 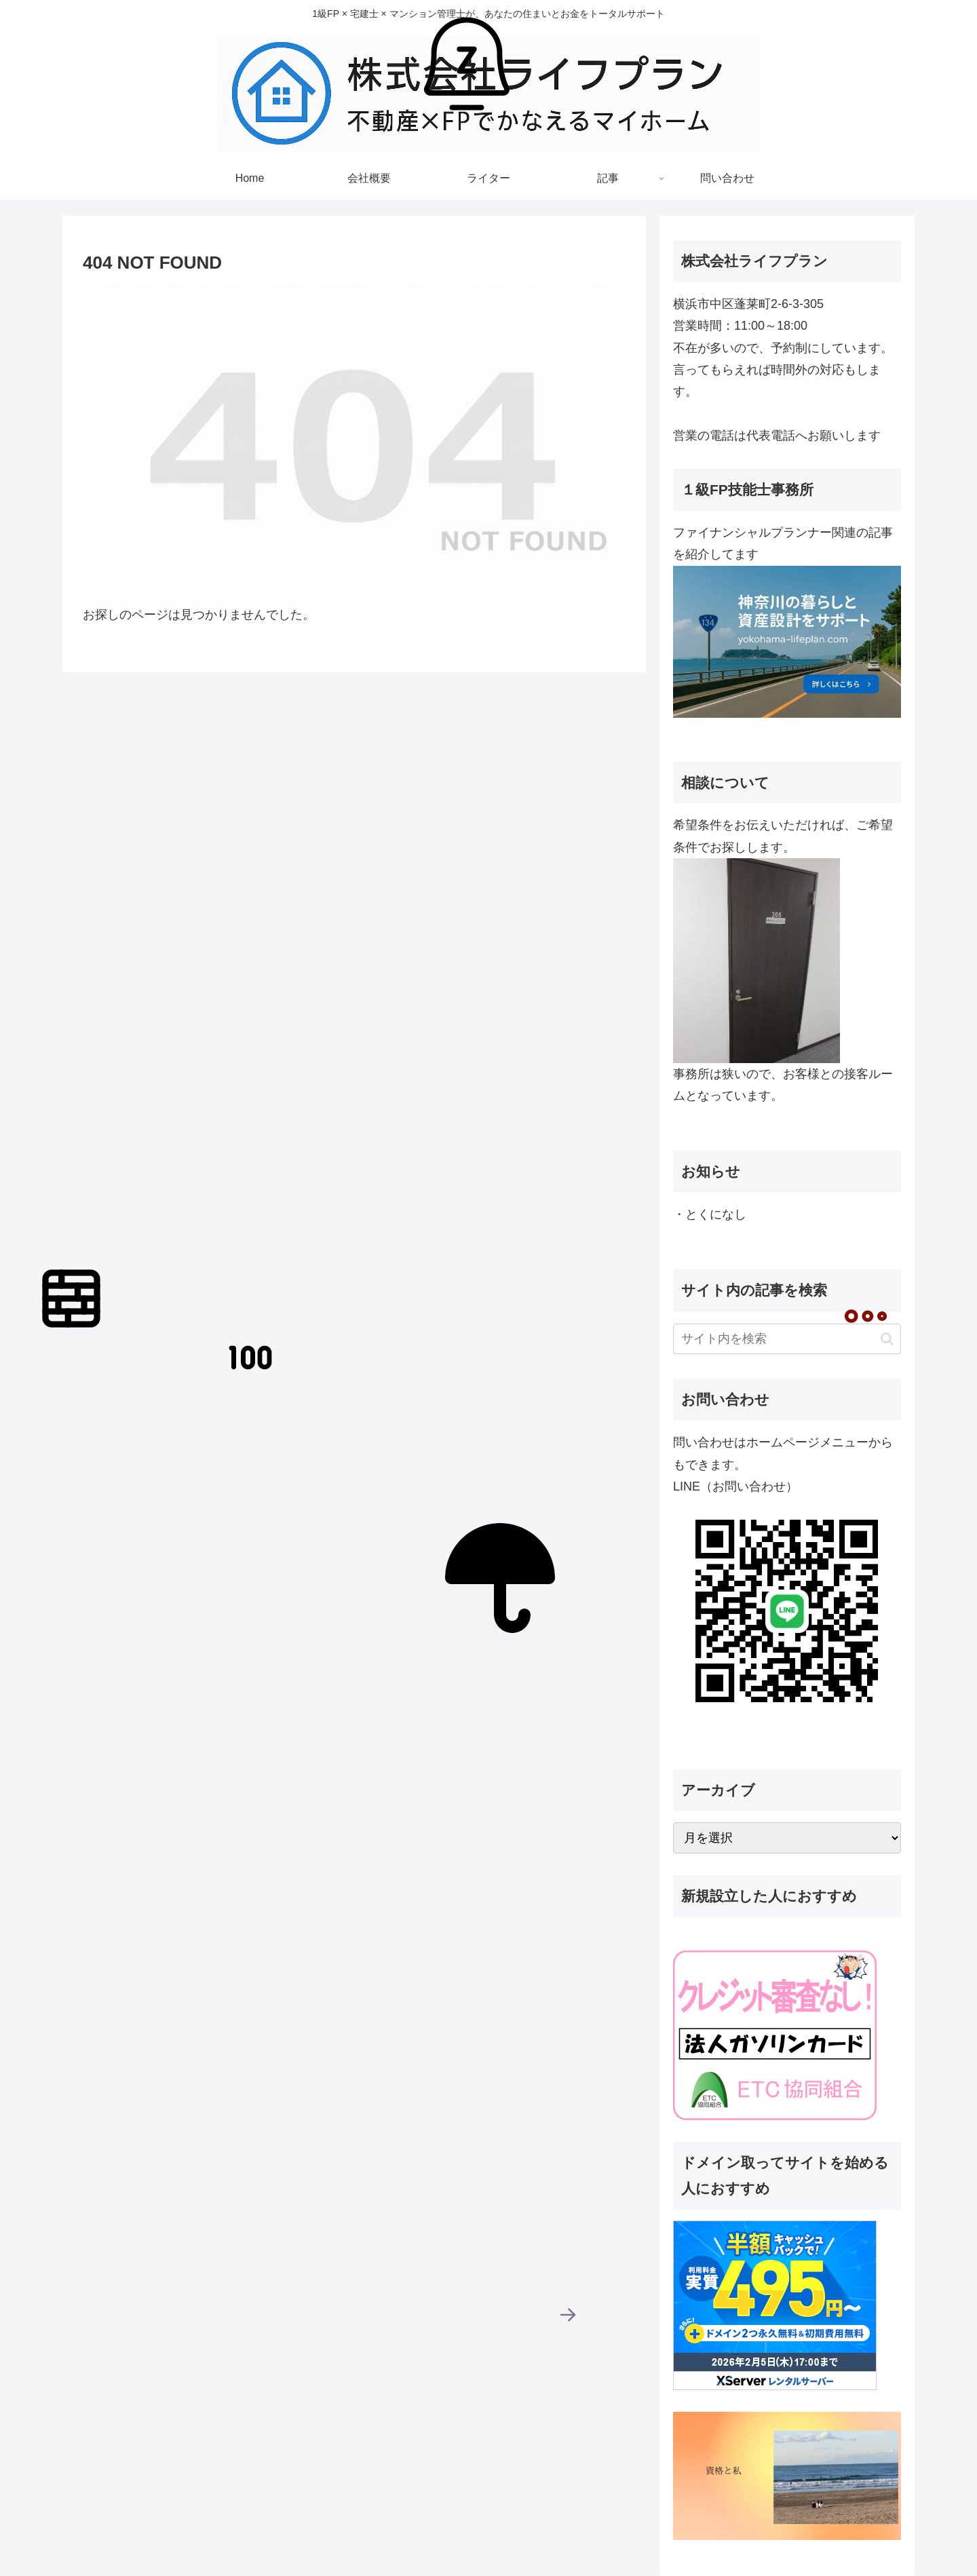 What do you see at coordinates (467, 64) in the screenshot?
I see `notifications are snoozed` at bounding box center [467, 64].